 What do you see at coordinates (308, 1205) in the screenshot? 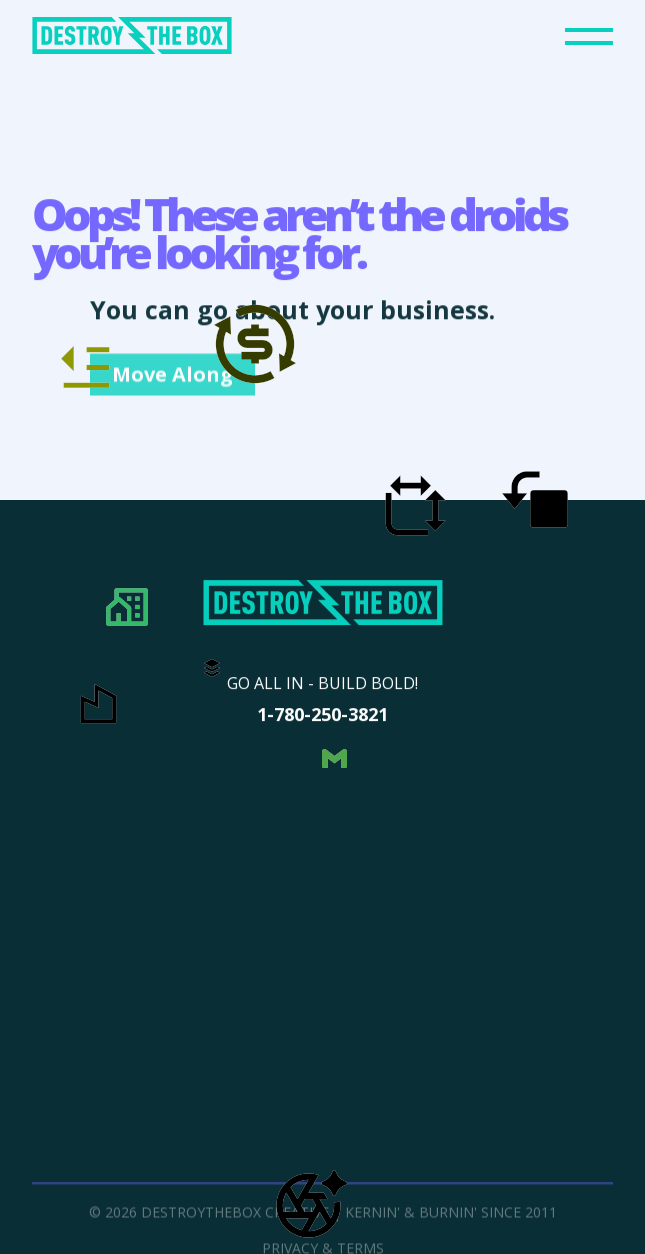
I see `access AI-powered camera features` at bounding box center [308, 1205].